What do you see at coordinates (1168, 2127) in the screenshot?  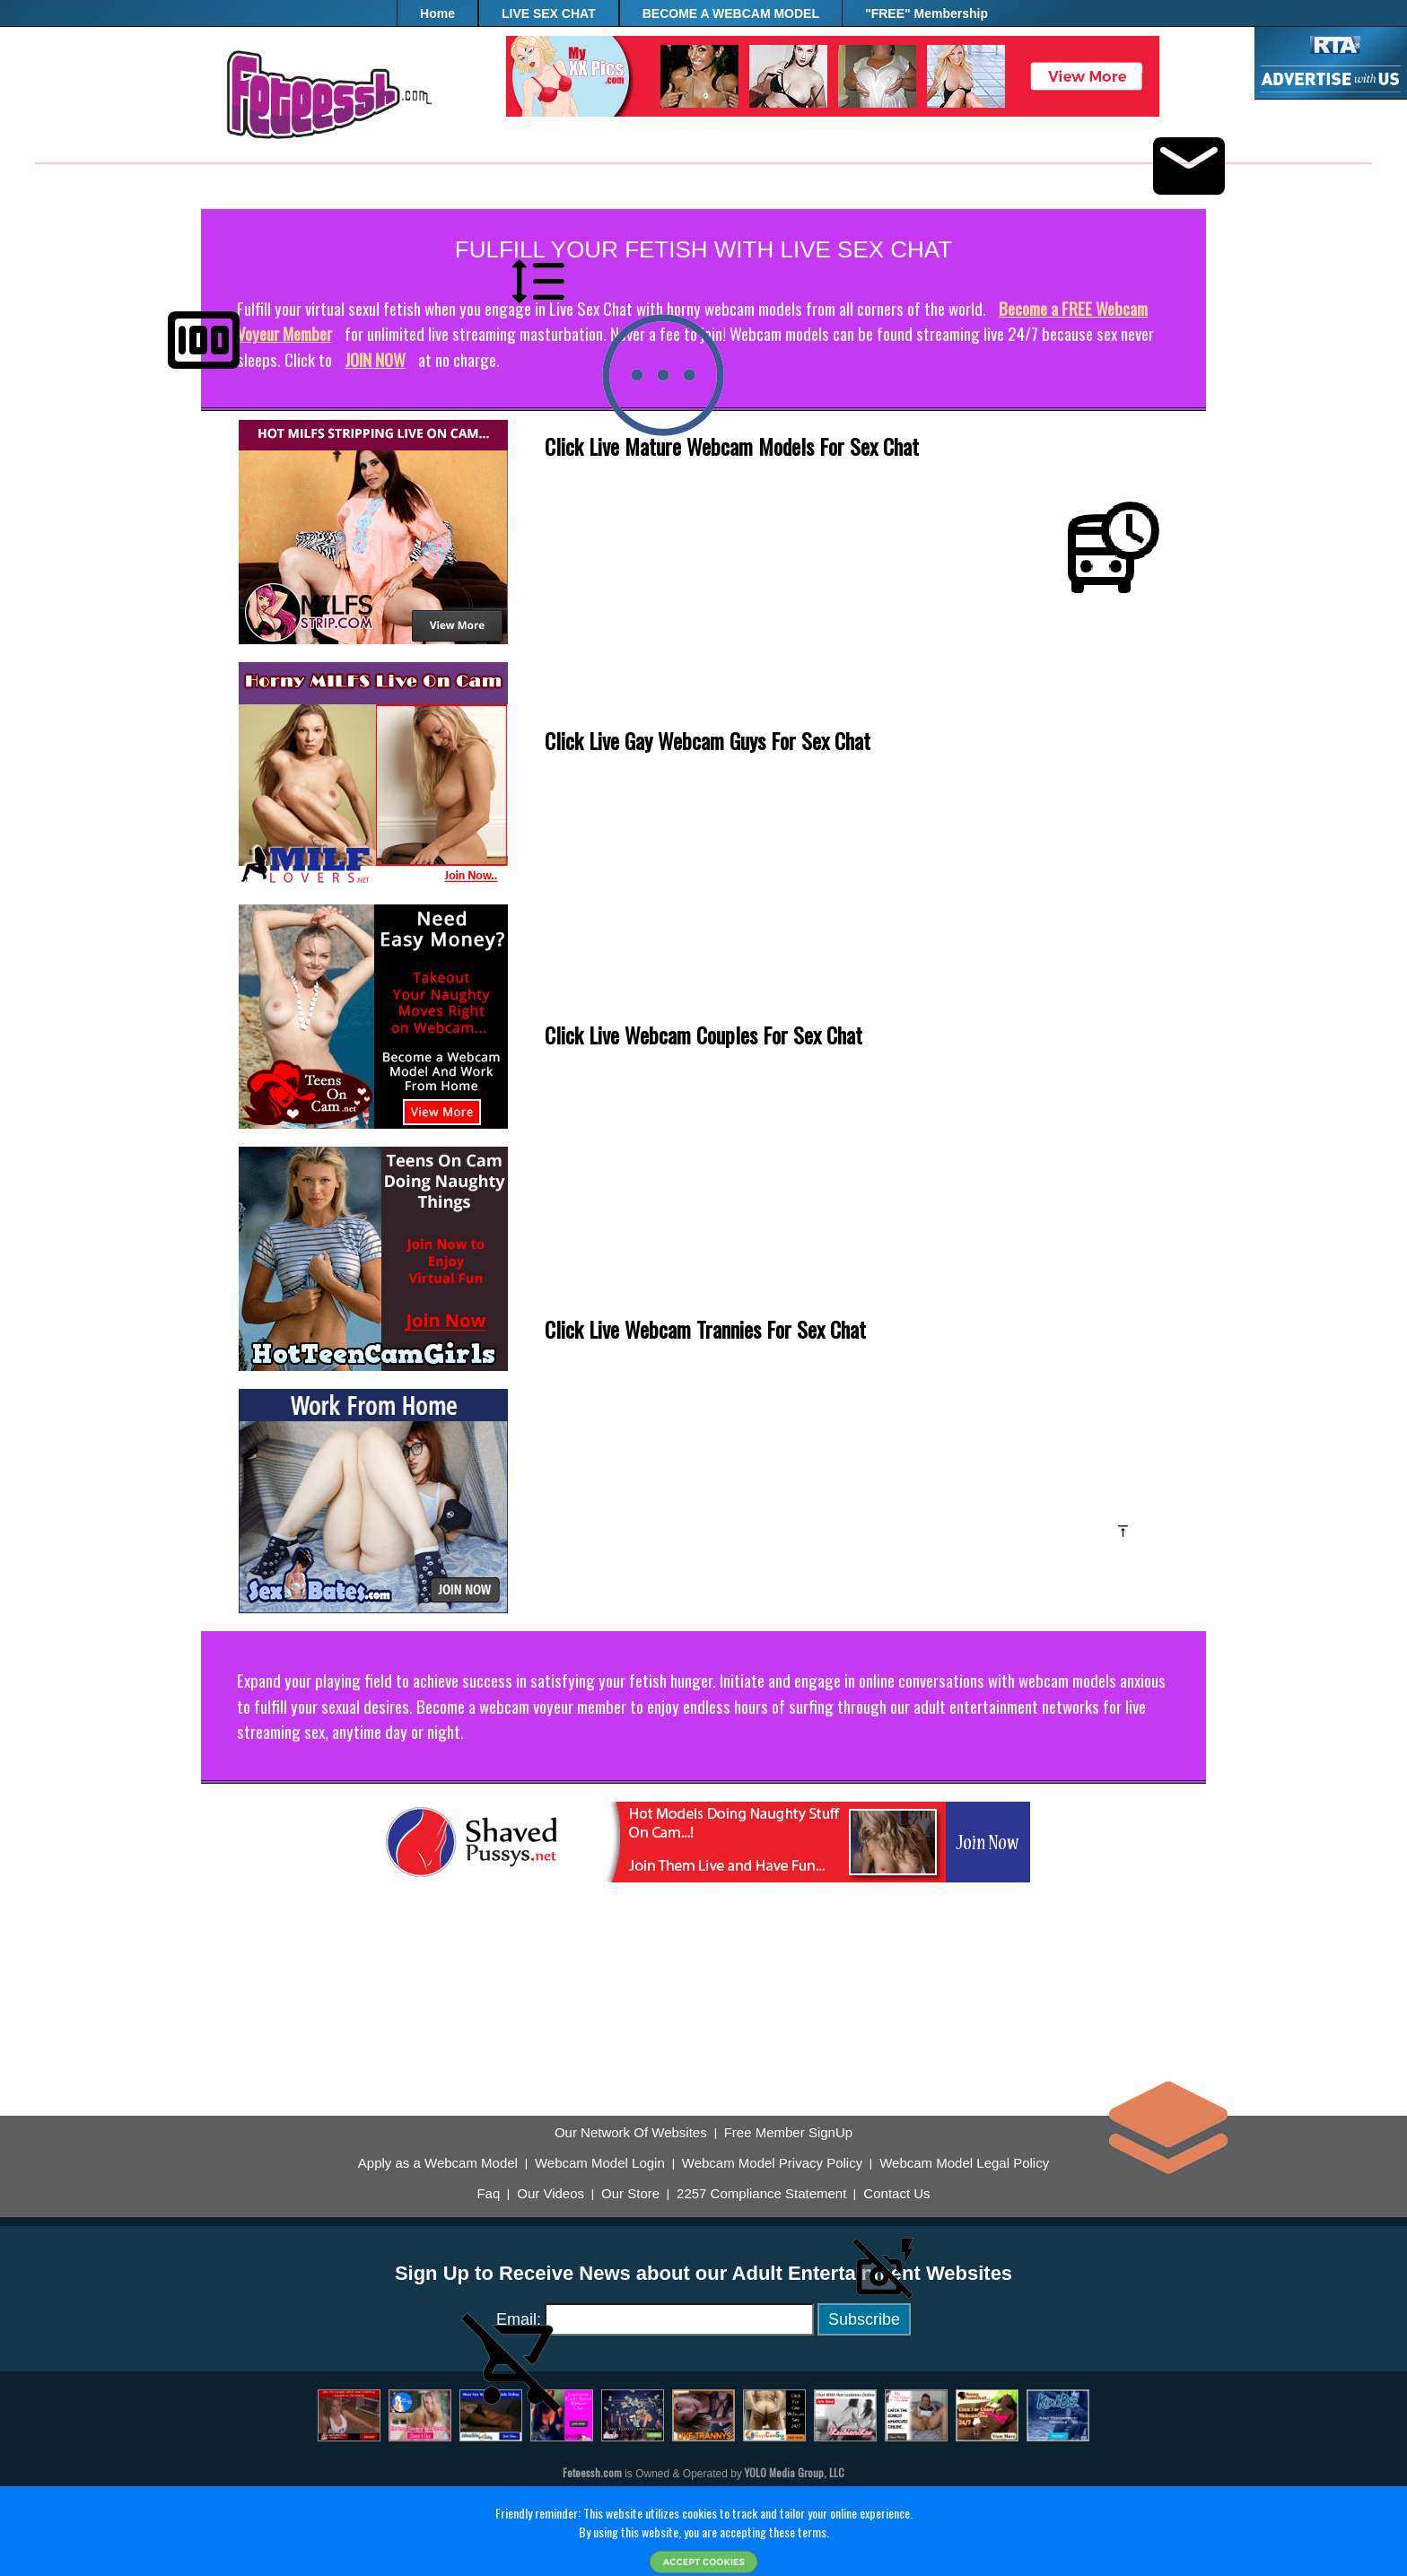 I see `view stacked layers or items` at bounding box center [1168, 2127].